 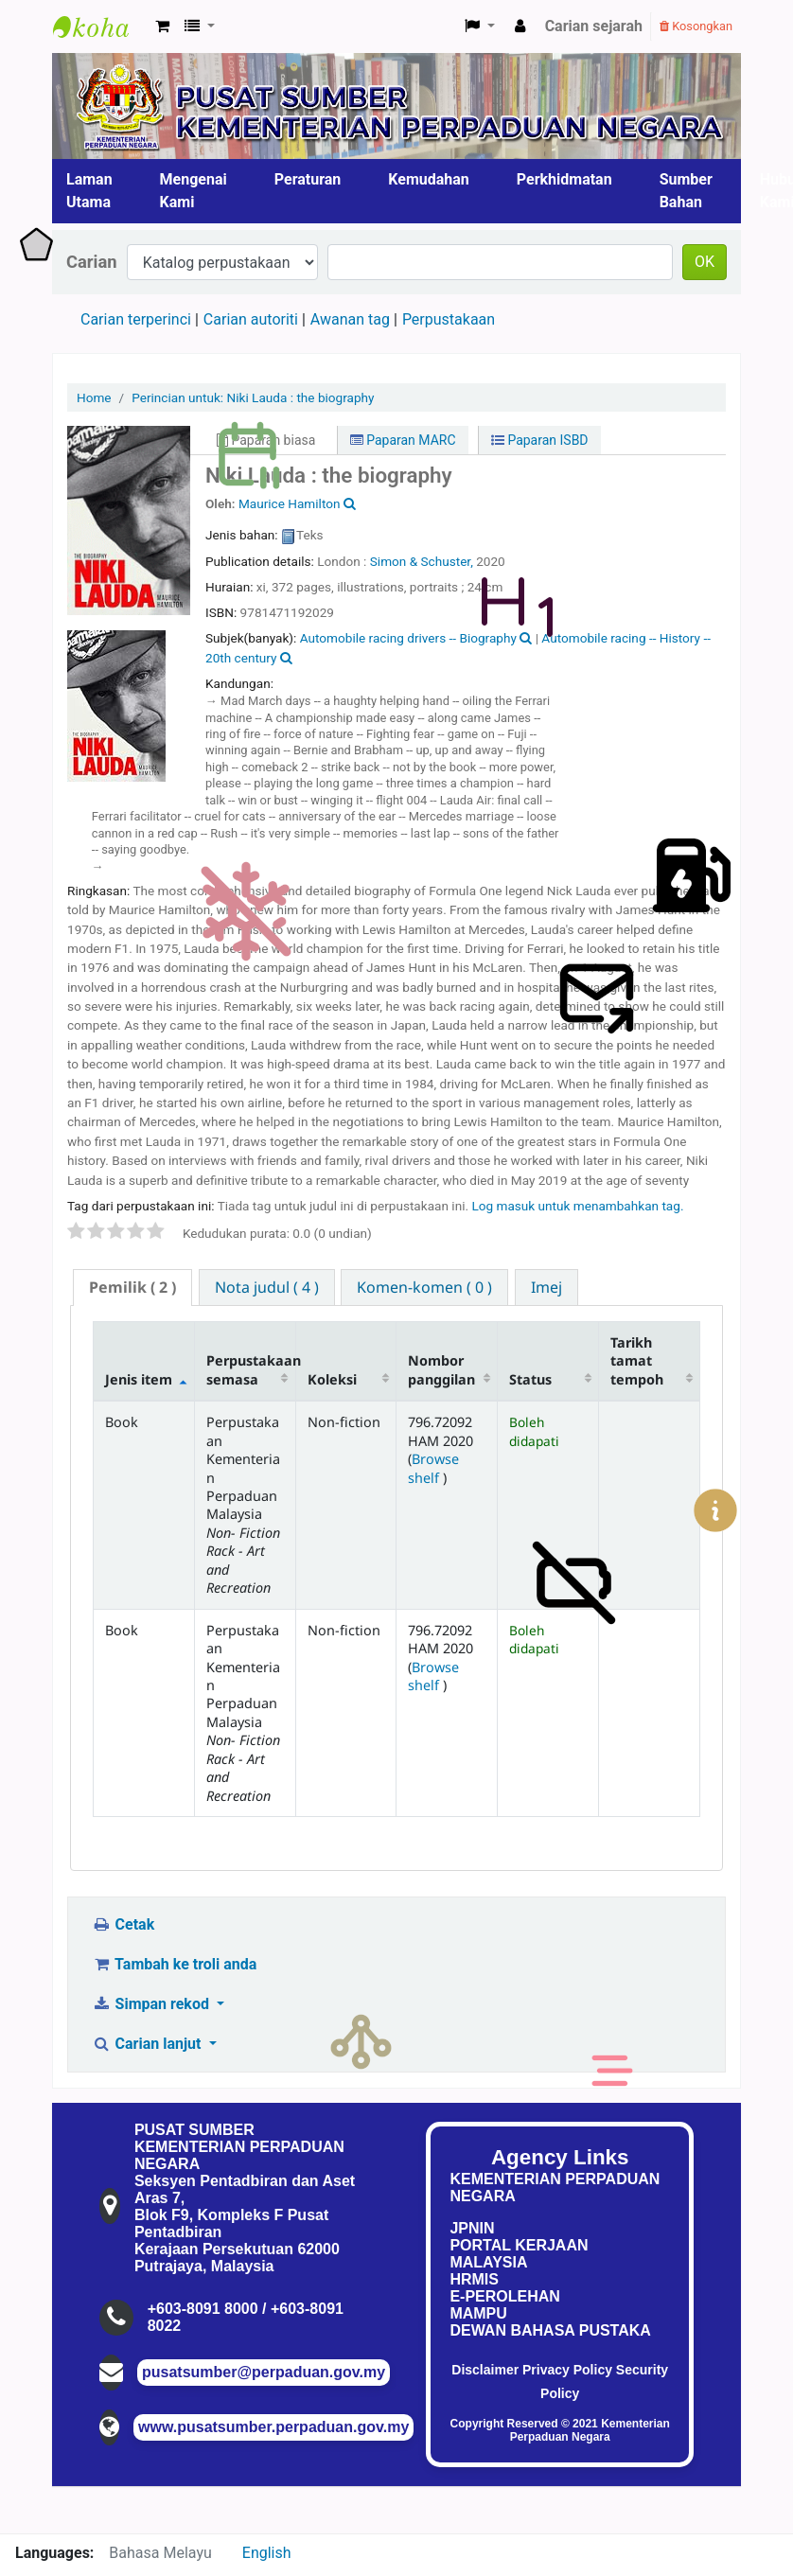 What do you see at coordinates (596, 993) in the screenshot?
I see `share this email with others` at bounding box center [596, 993].